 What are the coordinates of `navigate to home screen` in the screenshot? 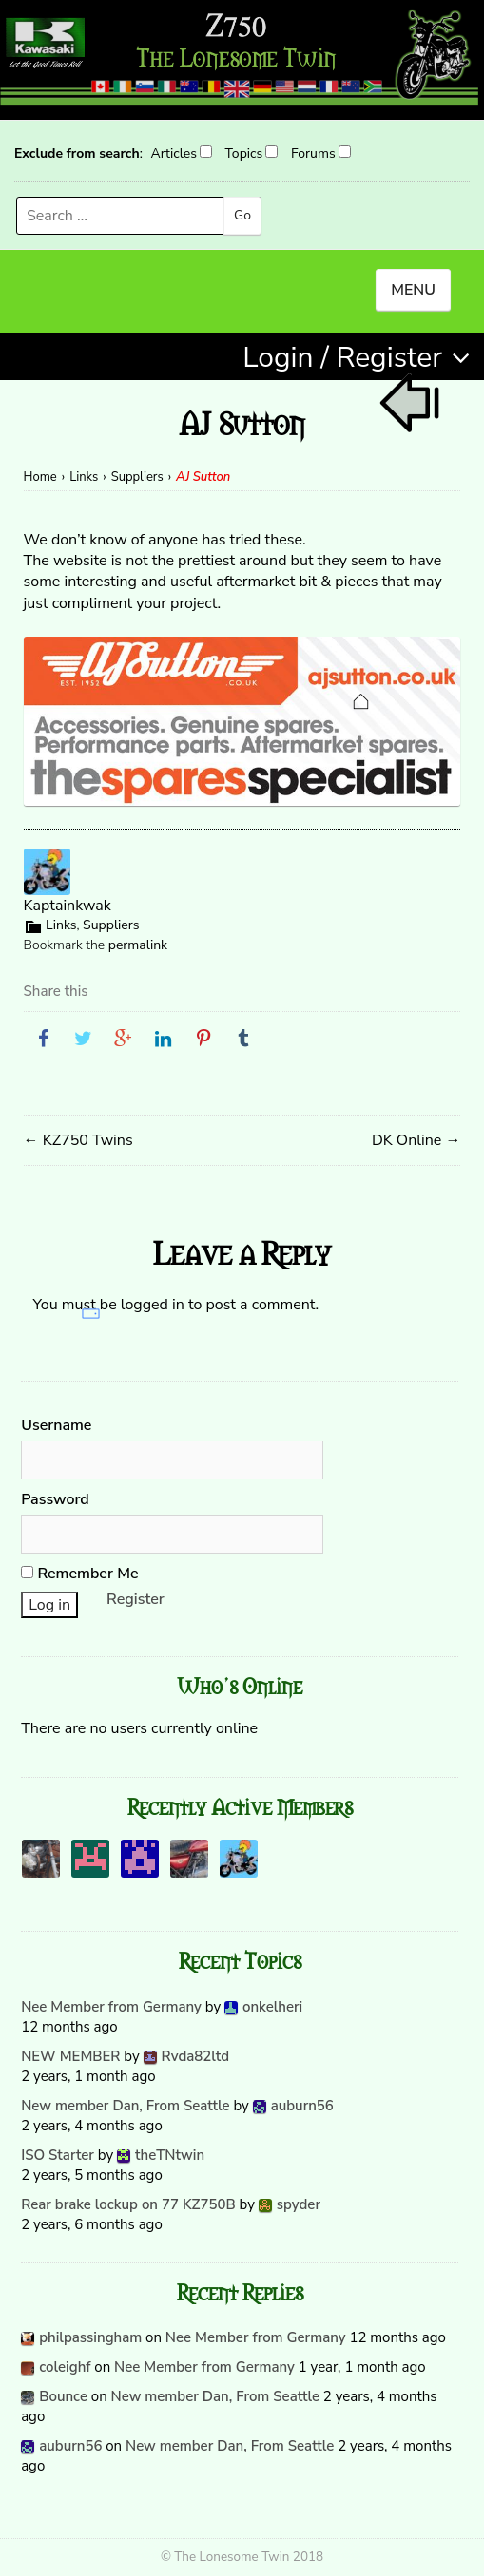 It's located at (360, 701).